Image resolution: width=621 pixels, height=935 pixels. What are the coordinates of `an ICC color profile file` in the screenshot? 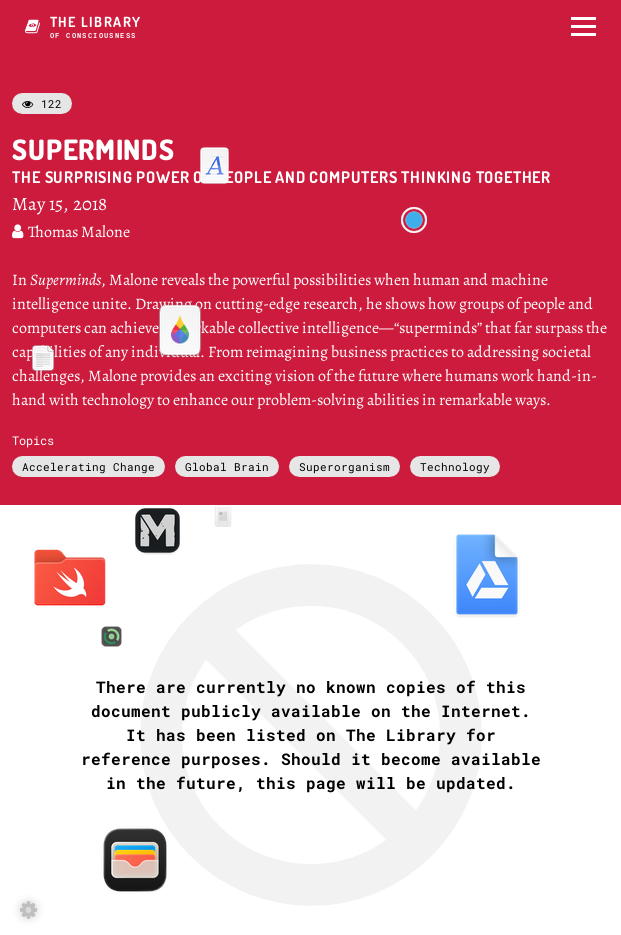 It's located at (180, 330).